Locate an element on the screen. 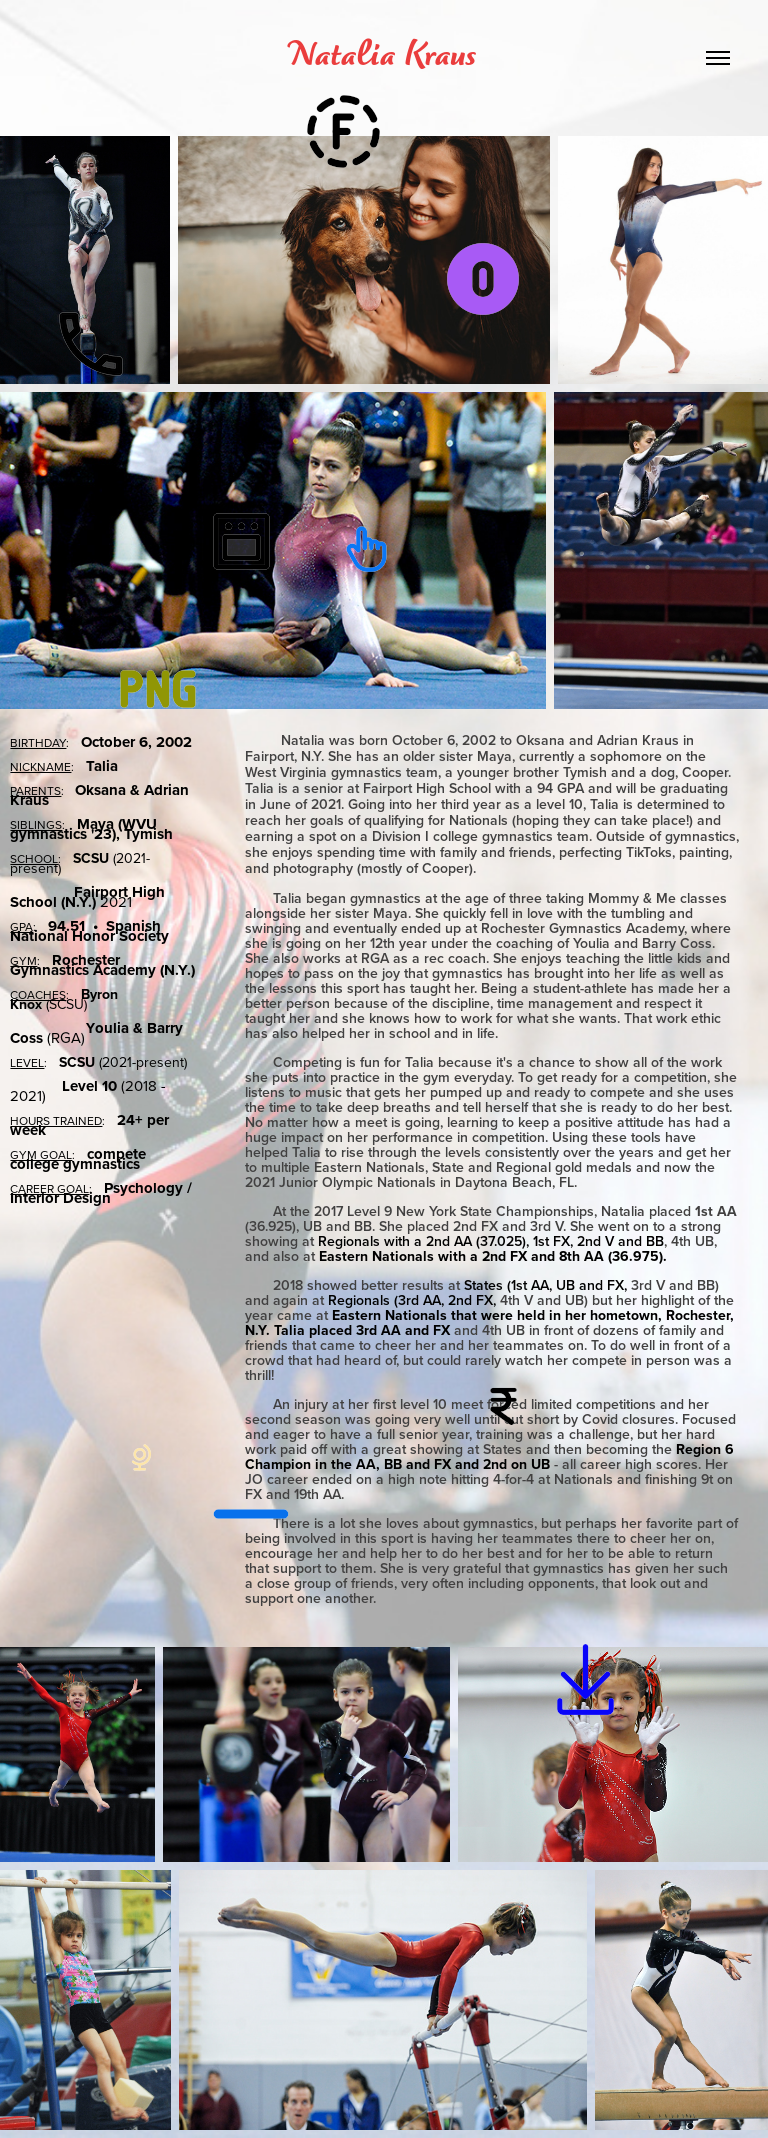 The image size is (768, 2138). access oven controls in a smart home app is located at coordinates (241, 541).